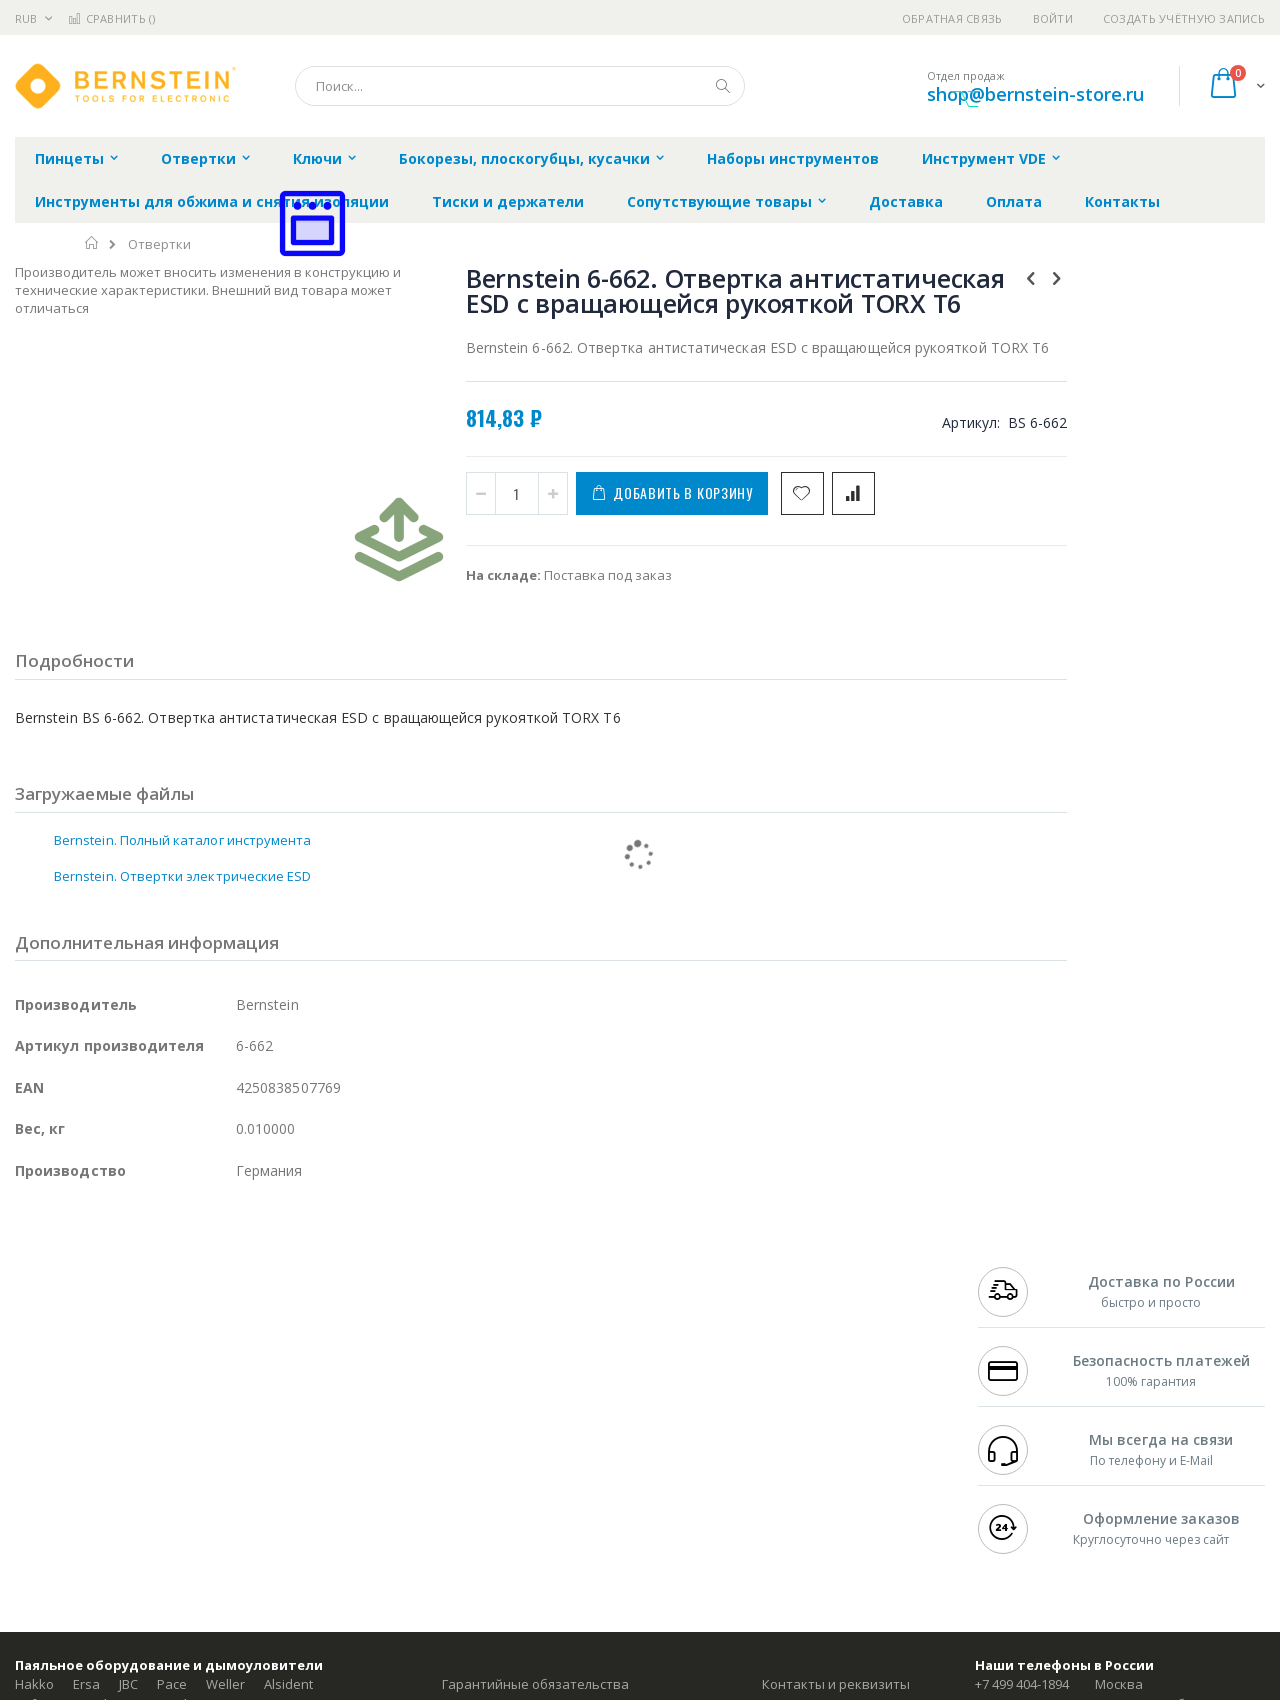  I want to click on keyboard option/alt key symbol, so click(965, 98).